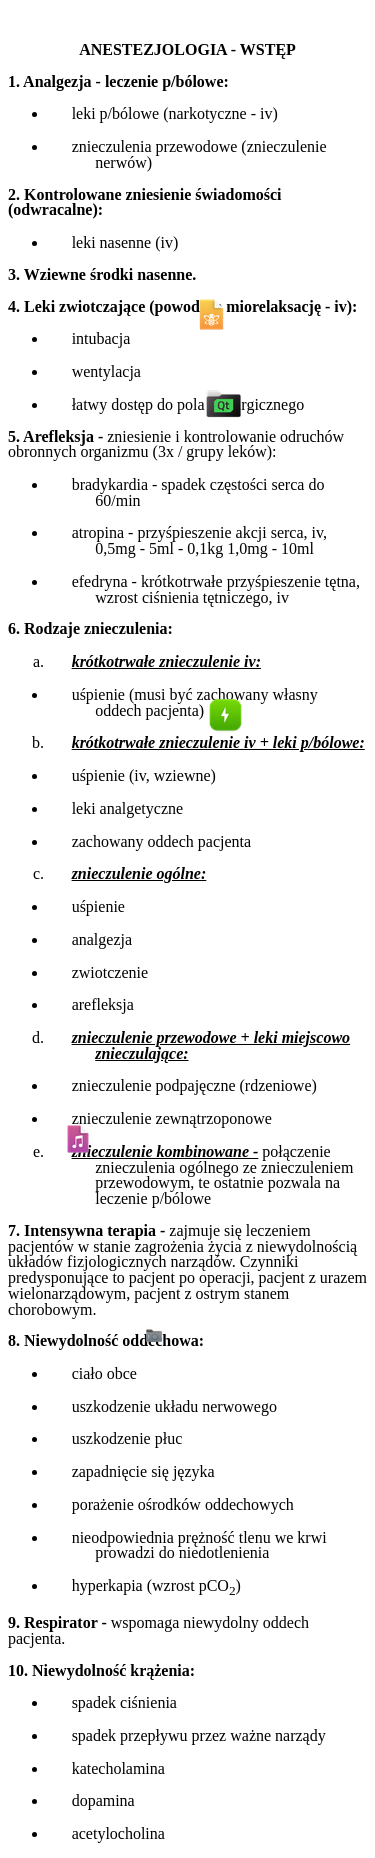 The image size is (375, 1858). What do you see at coordinates (225, 715) in the screenshot?
I see `access power management settings` at bounding box center [225, 715].